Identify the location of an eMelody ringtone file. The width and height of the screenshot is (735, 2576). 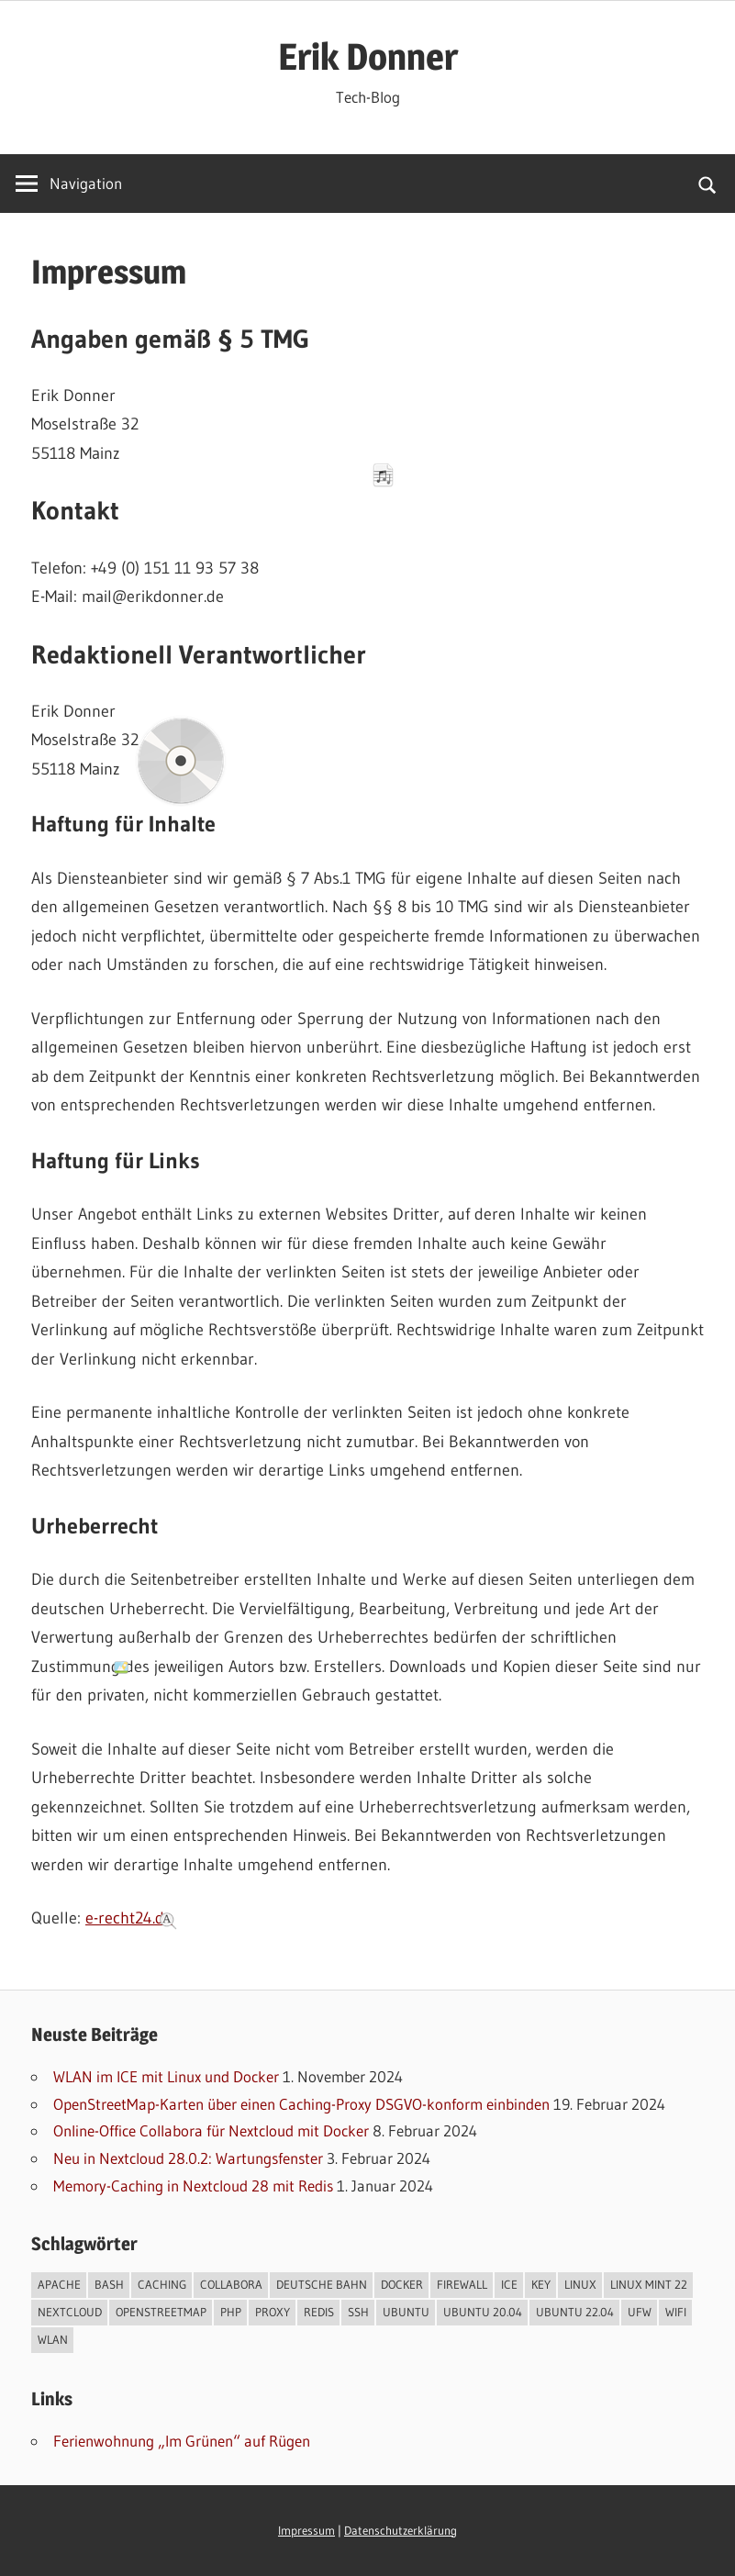
(383, 474).